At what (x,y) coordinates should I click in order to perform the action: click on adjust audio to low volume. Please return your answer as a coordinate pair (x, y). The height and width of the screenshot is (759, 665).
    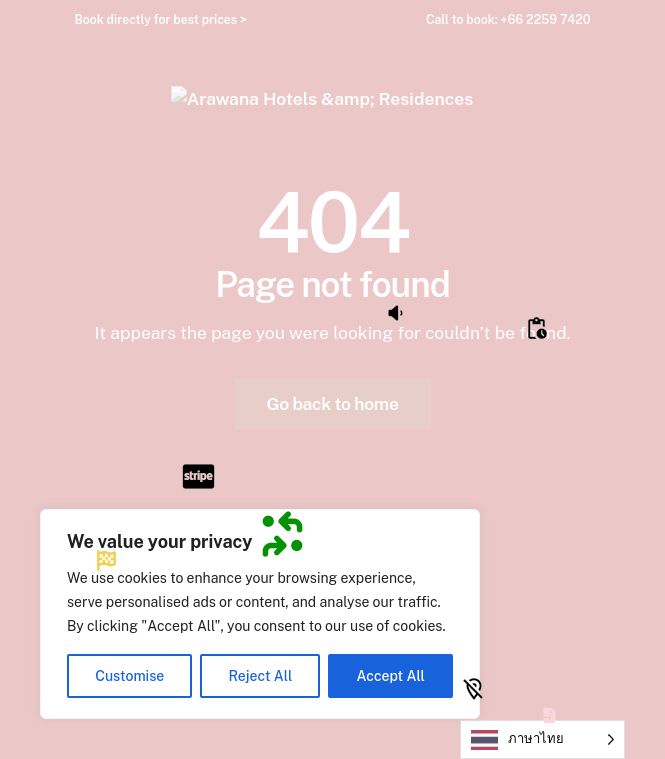
    Looking at the image, I should click on (396, 313).